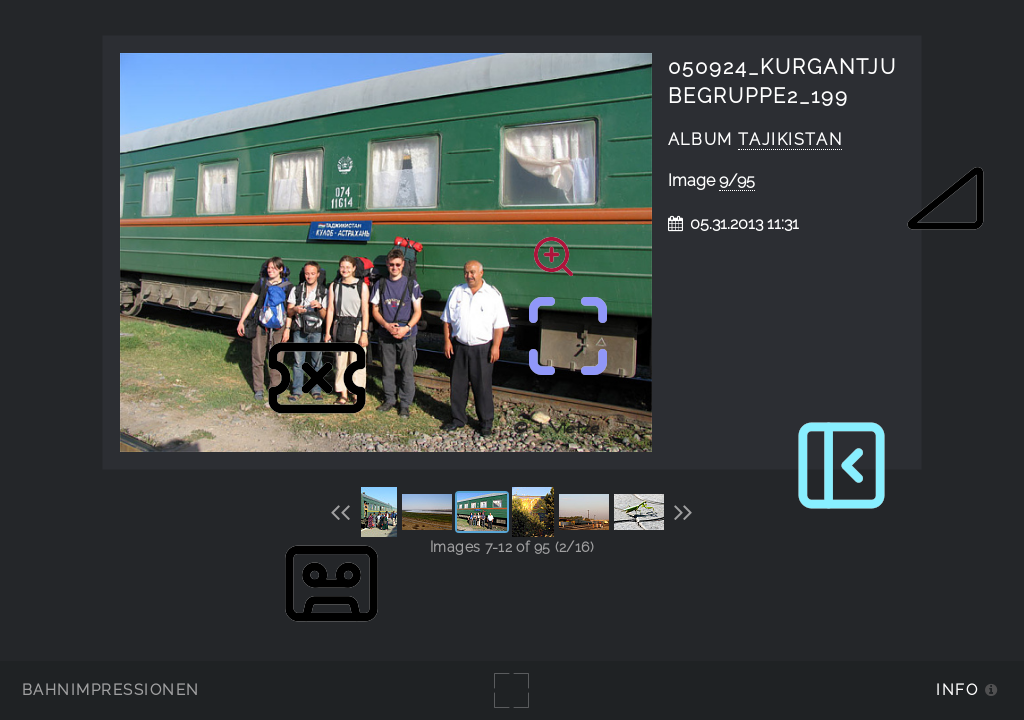  Describe the element at coordinates (945, 198) in the screenshot. I see `play media or start playback` at that location.